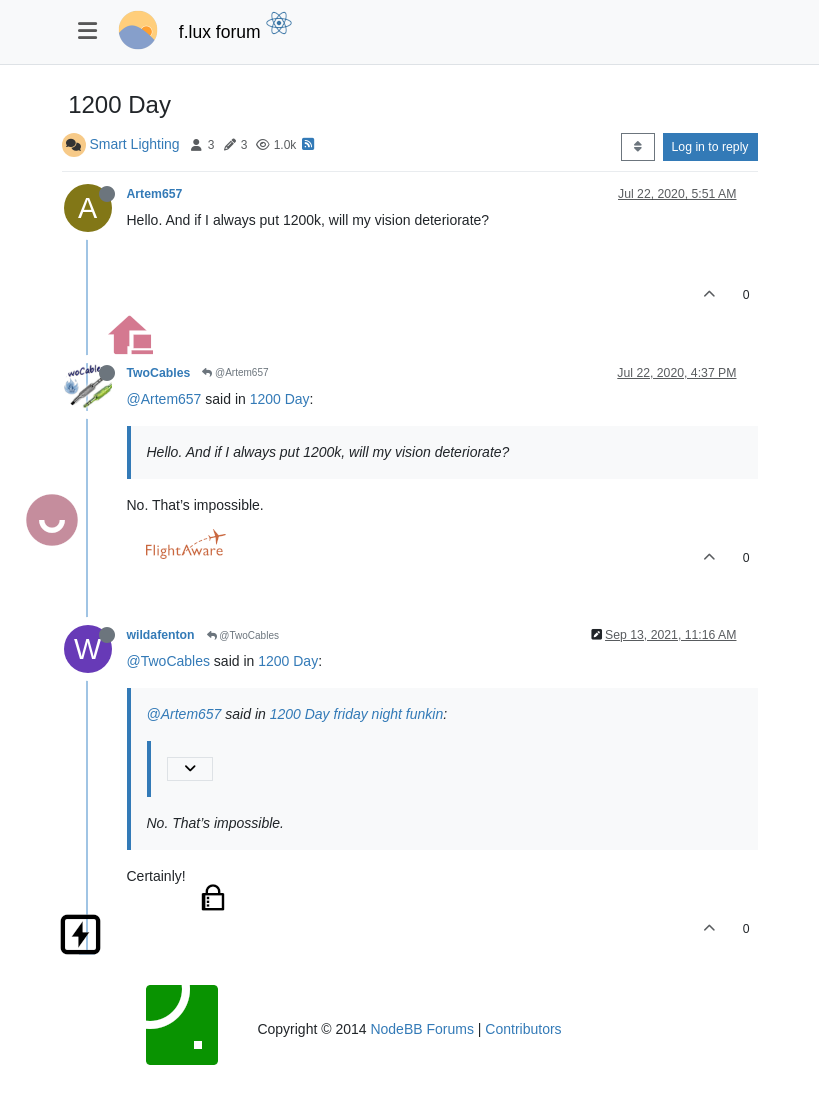 The image size is (819, 1110). I want to click on indicates a private git repository, so click(213, 898).